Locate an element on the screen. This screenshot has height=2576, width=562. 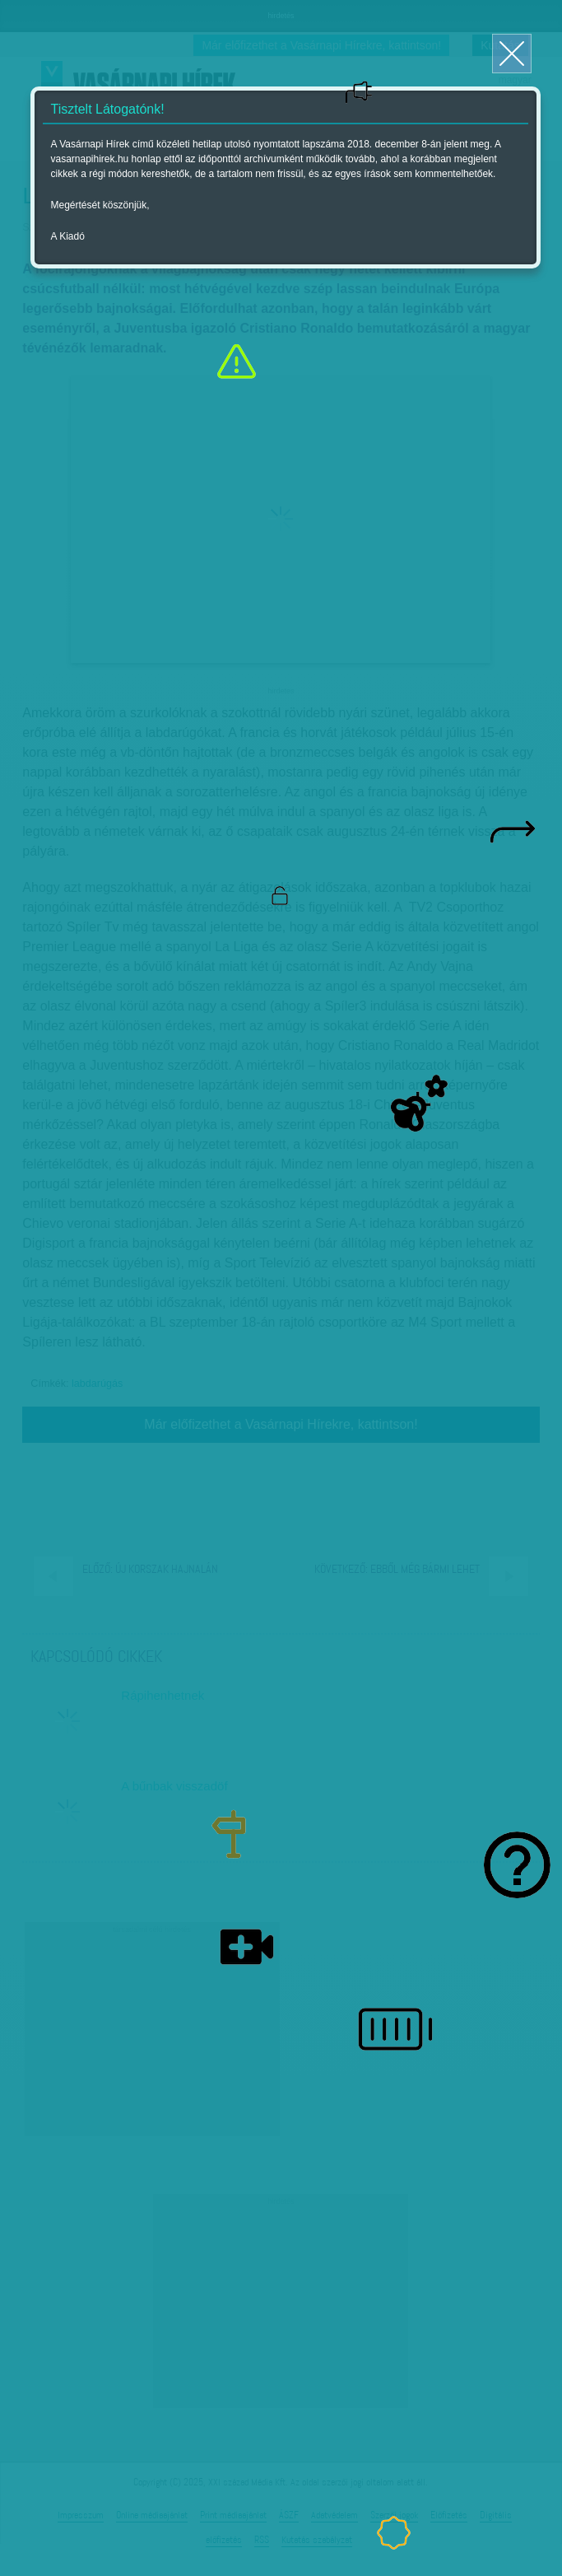
indicates battery is fully charged is located at coordinates (394, 2029).